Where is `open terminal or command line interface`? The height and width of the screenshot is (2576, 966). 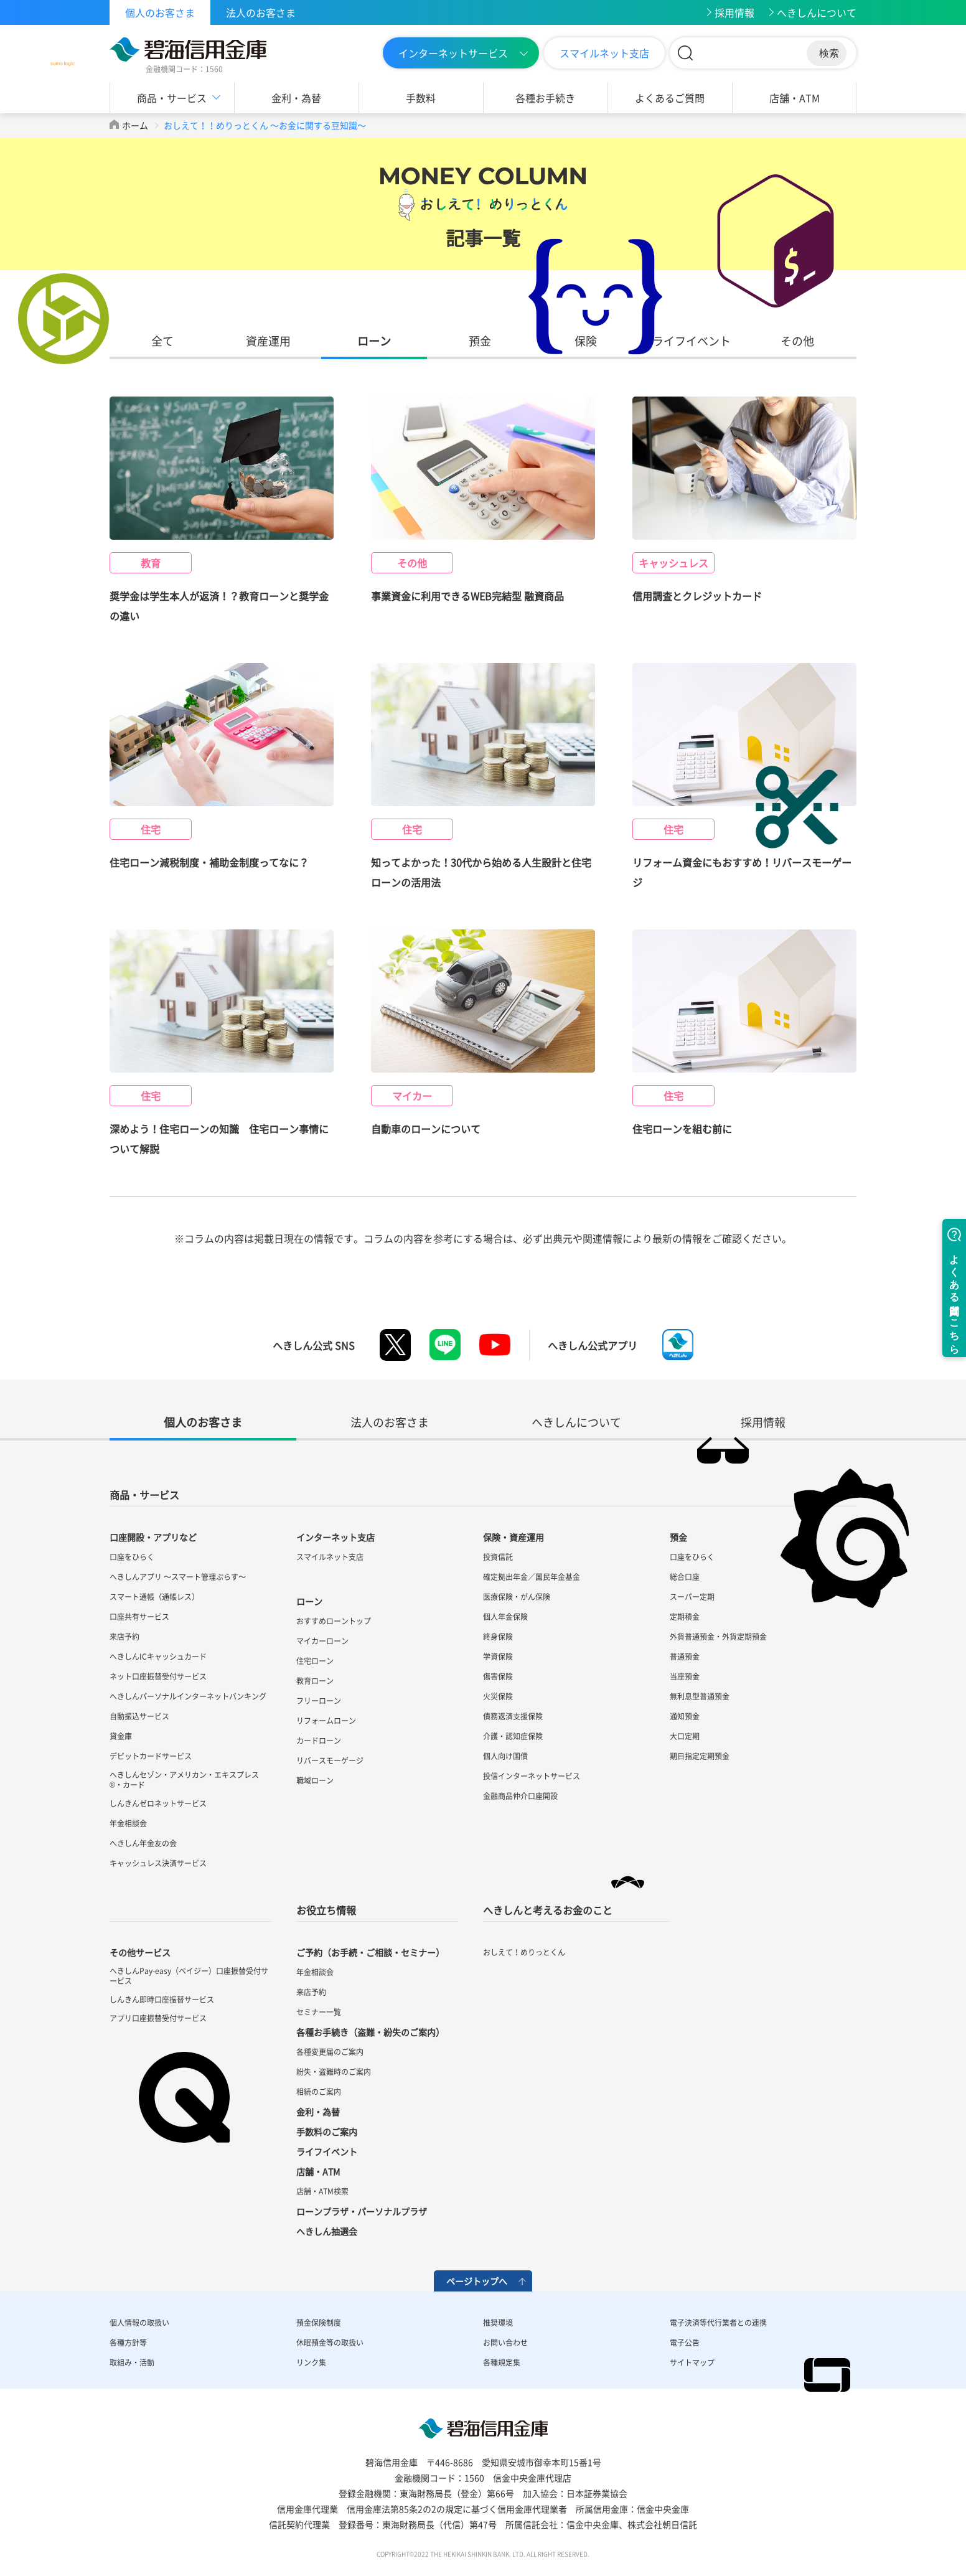
open terminal or command line interface is located at coordinates (776, 241).